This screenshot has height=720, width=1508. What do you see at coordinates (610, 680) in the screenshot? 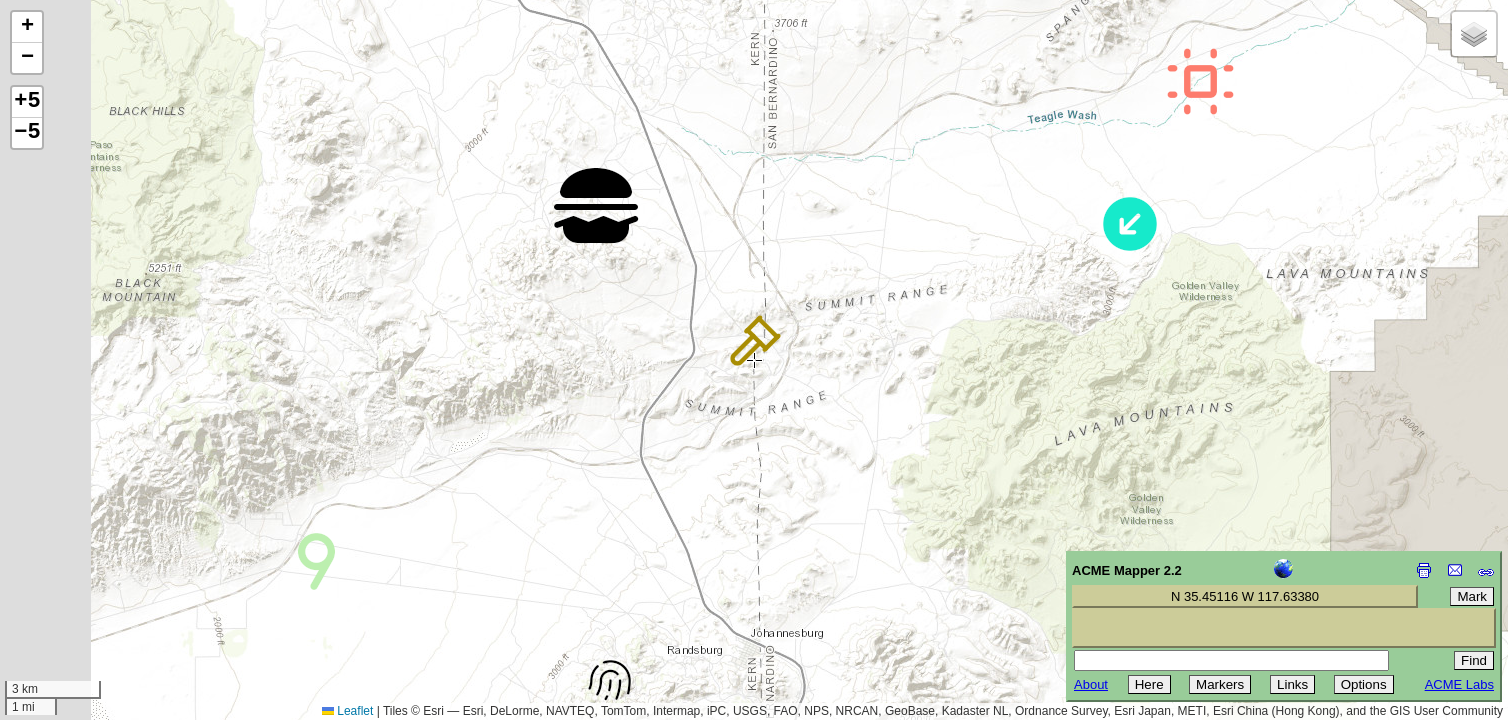
I see `authenticate with fingerprint` at bounding box center [610, 680].